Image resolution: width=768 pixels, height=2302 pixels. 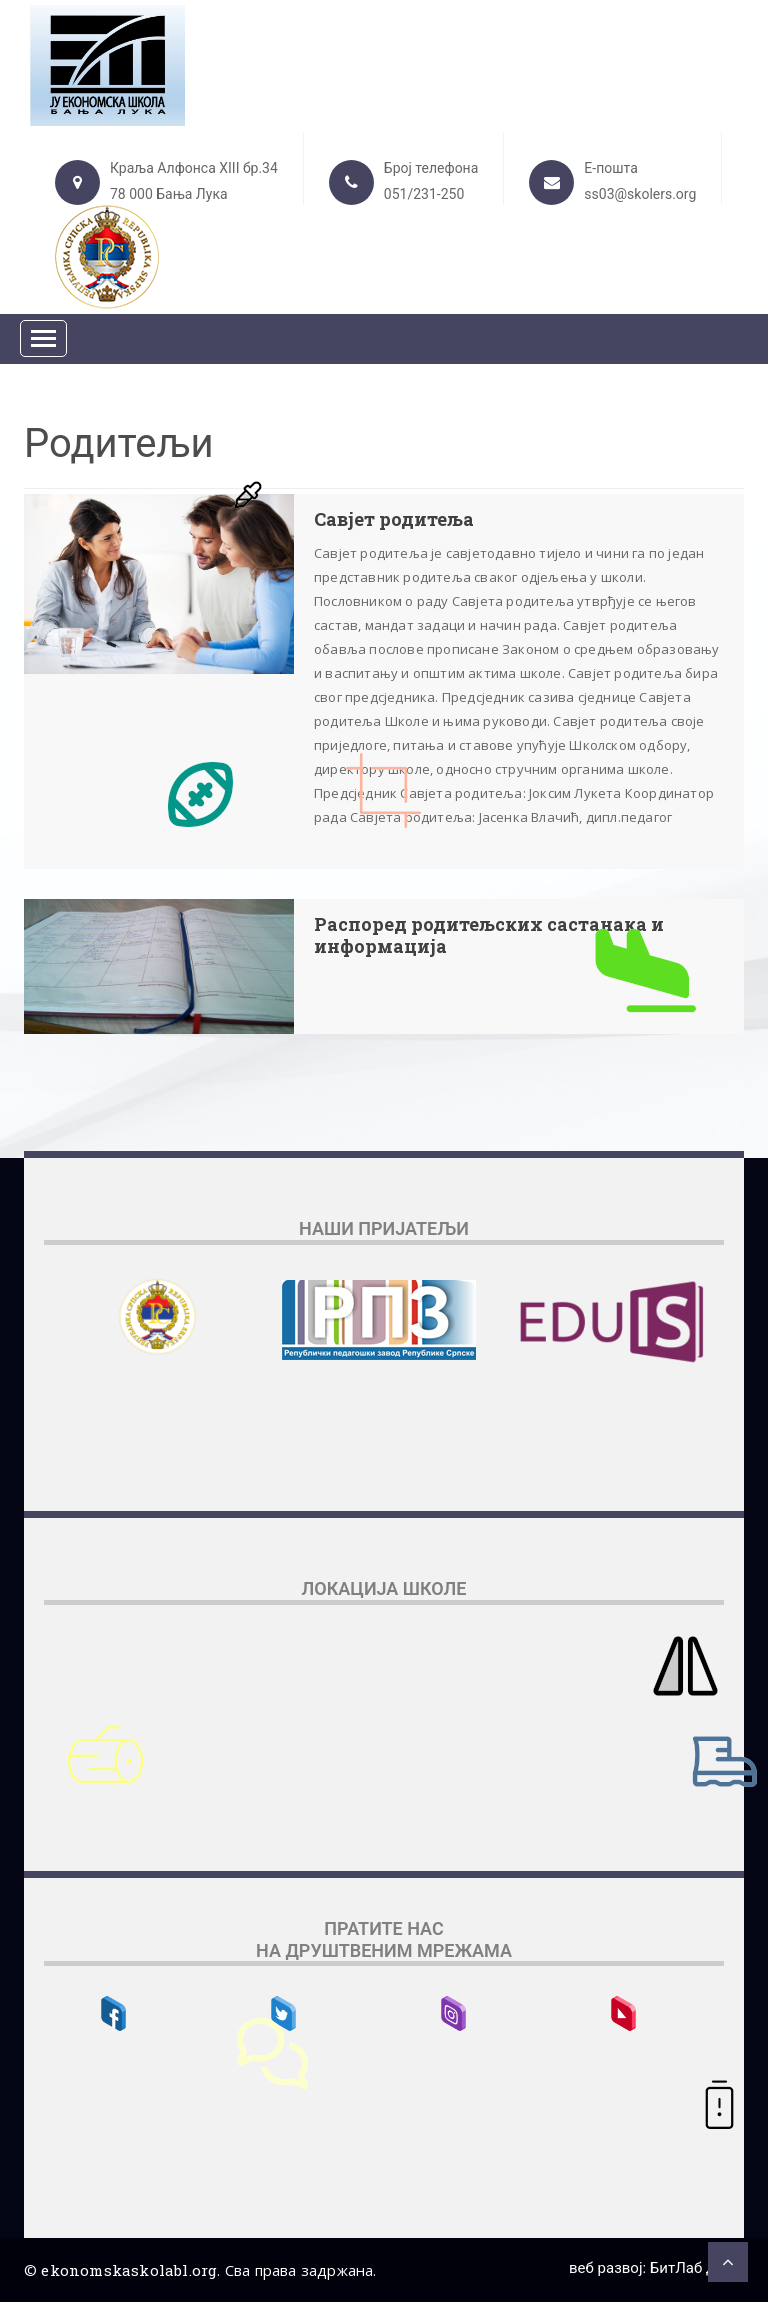 What do you see at coordinates (248, 495) in the screenshot?
I see `sample a color from the canvas` at bounding box center [248, 495].